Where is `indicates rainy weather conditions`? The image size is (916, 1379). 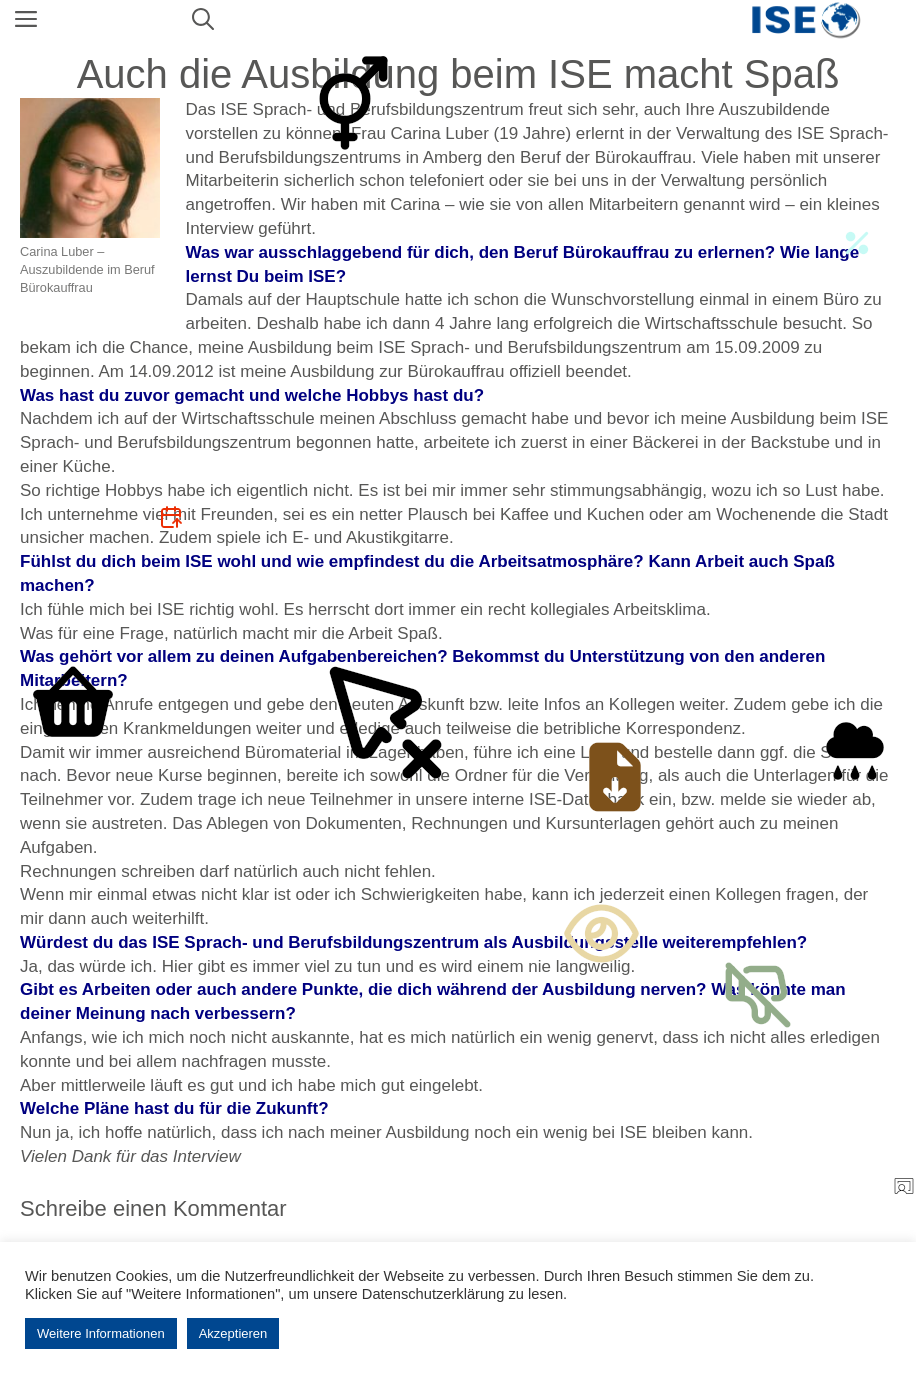 indicates rainy weather conditions is located at coordinates (855, 751).